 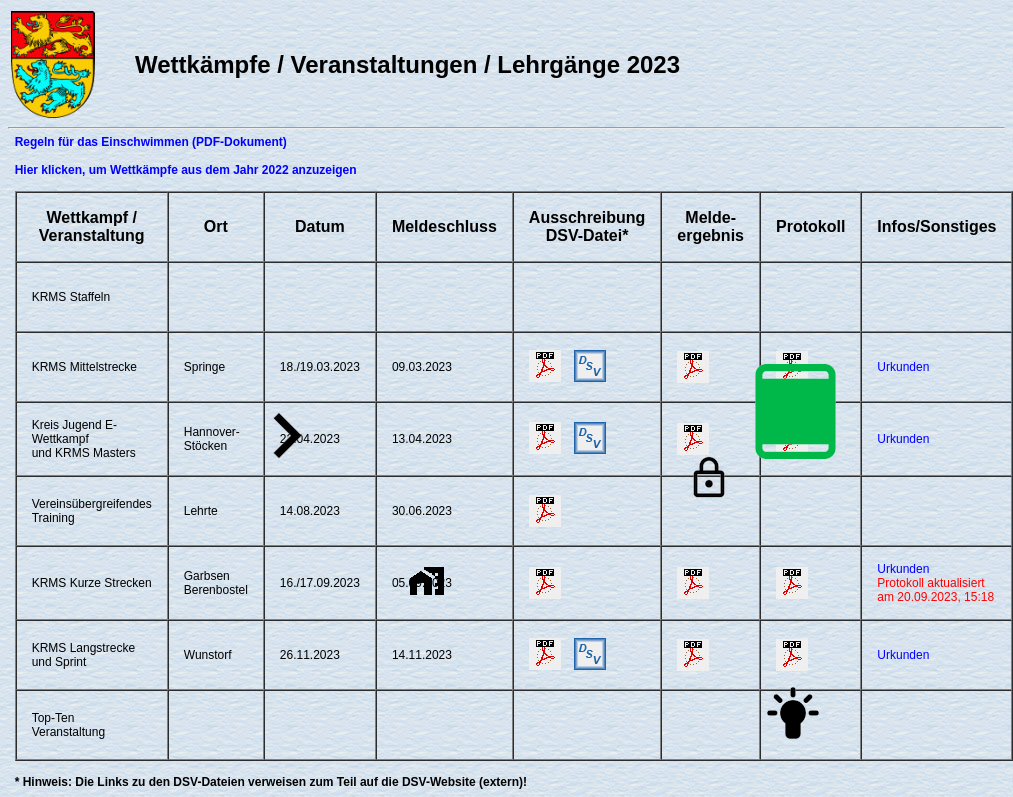 I want to click on indicates a secure connection, so click(x=709, y=478).